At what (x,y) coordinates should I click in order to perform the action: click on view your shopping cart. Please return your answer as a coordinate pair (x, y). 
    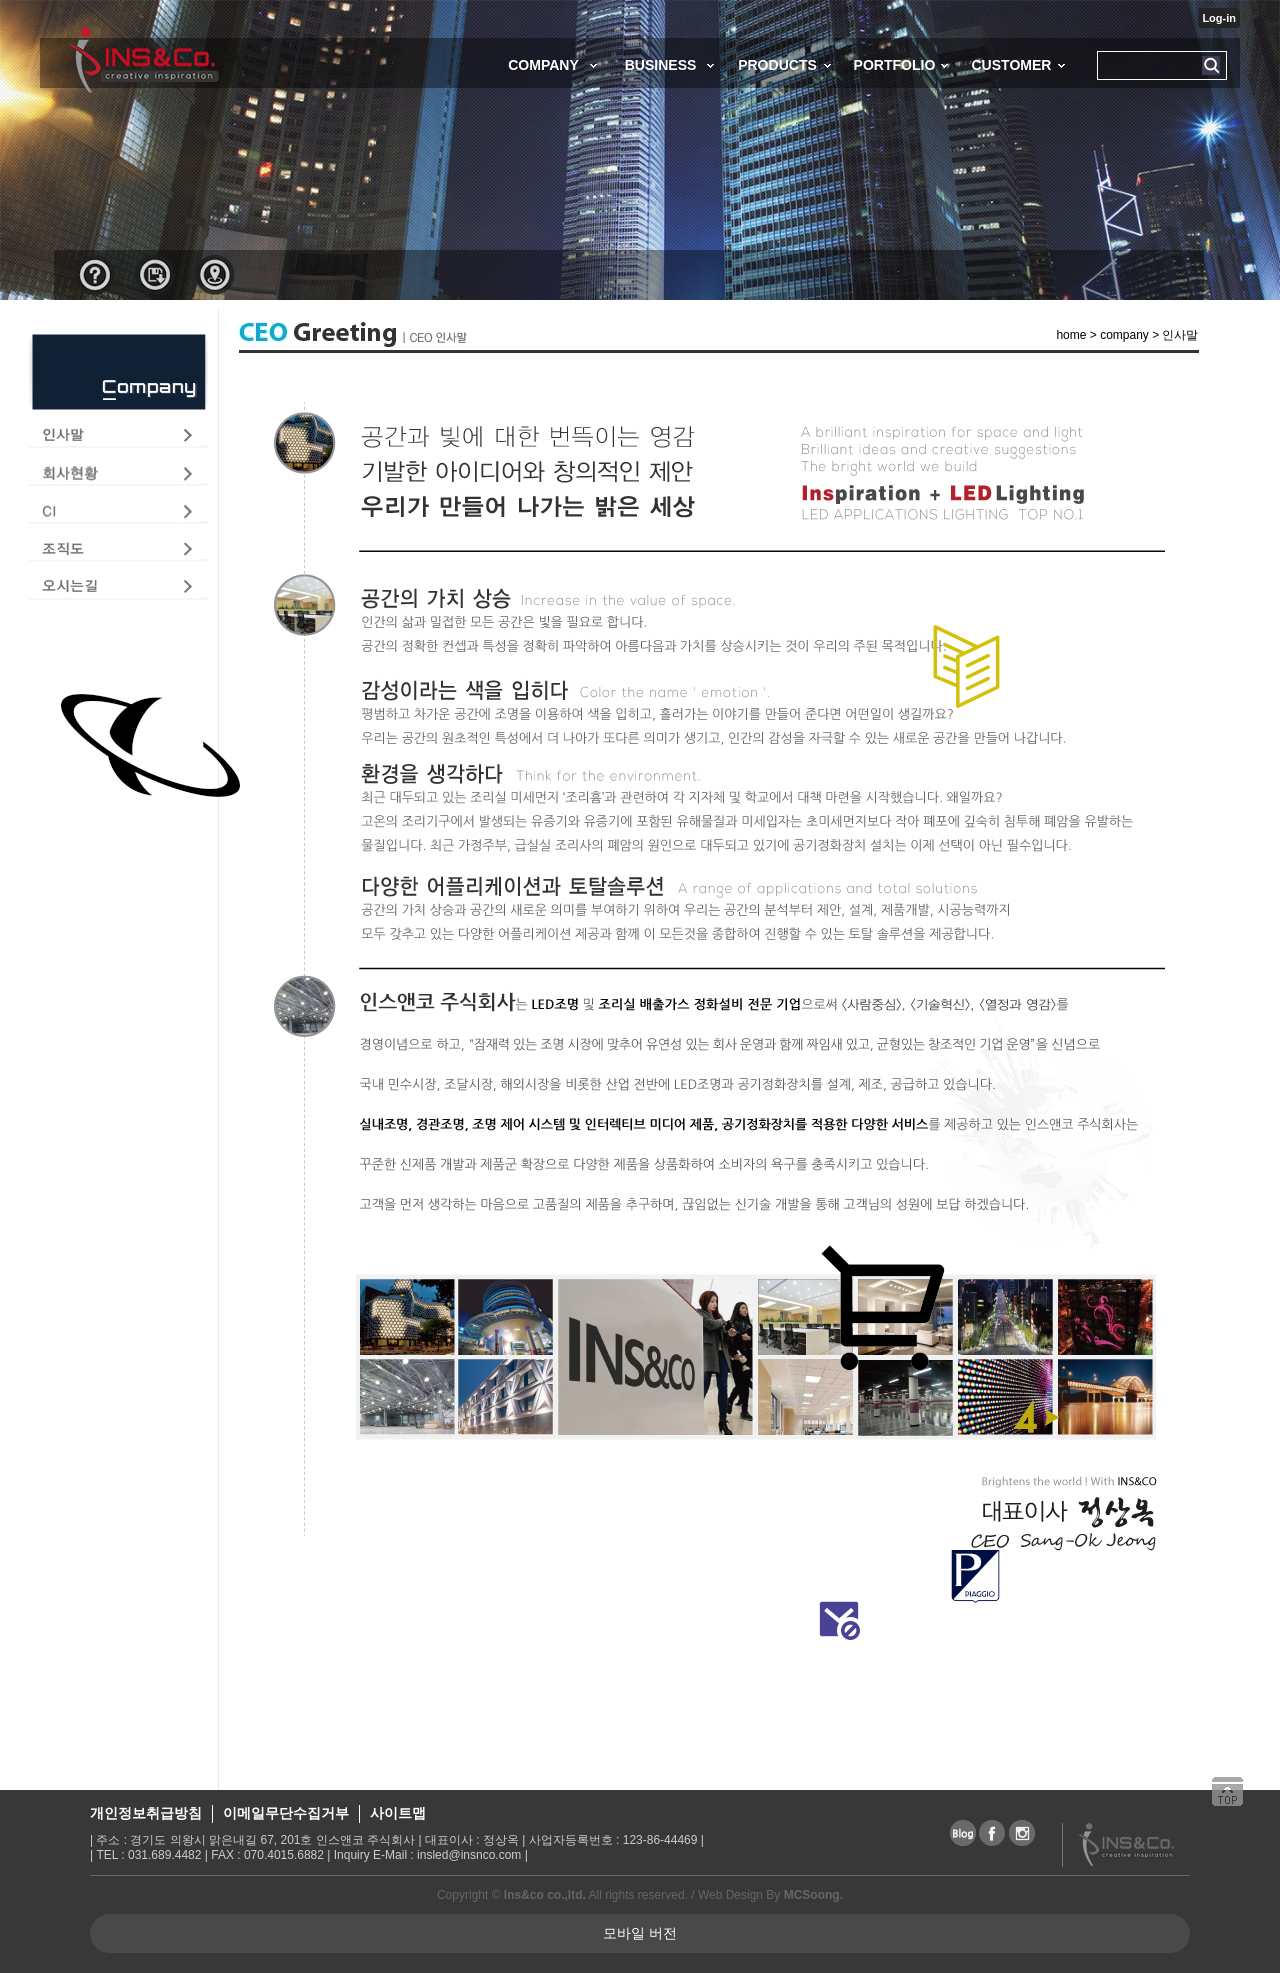
    Looking at the image, I should click on (887, 1305).